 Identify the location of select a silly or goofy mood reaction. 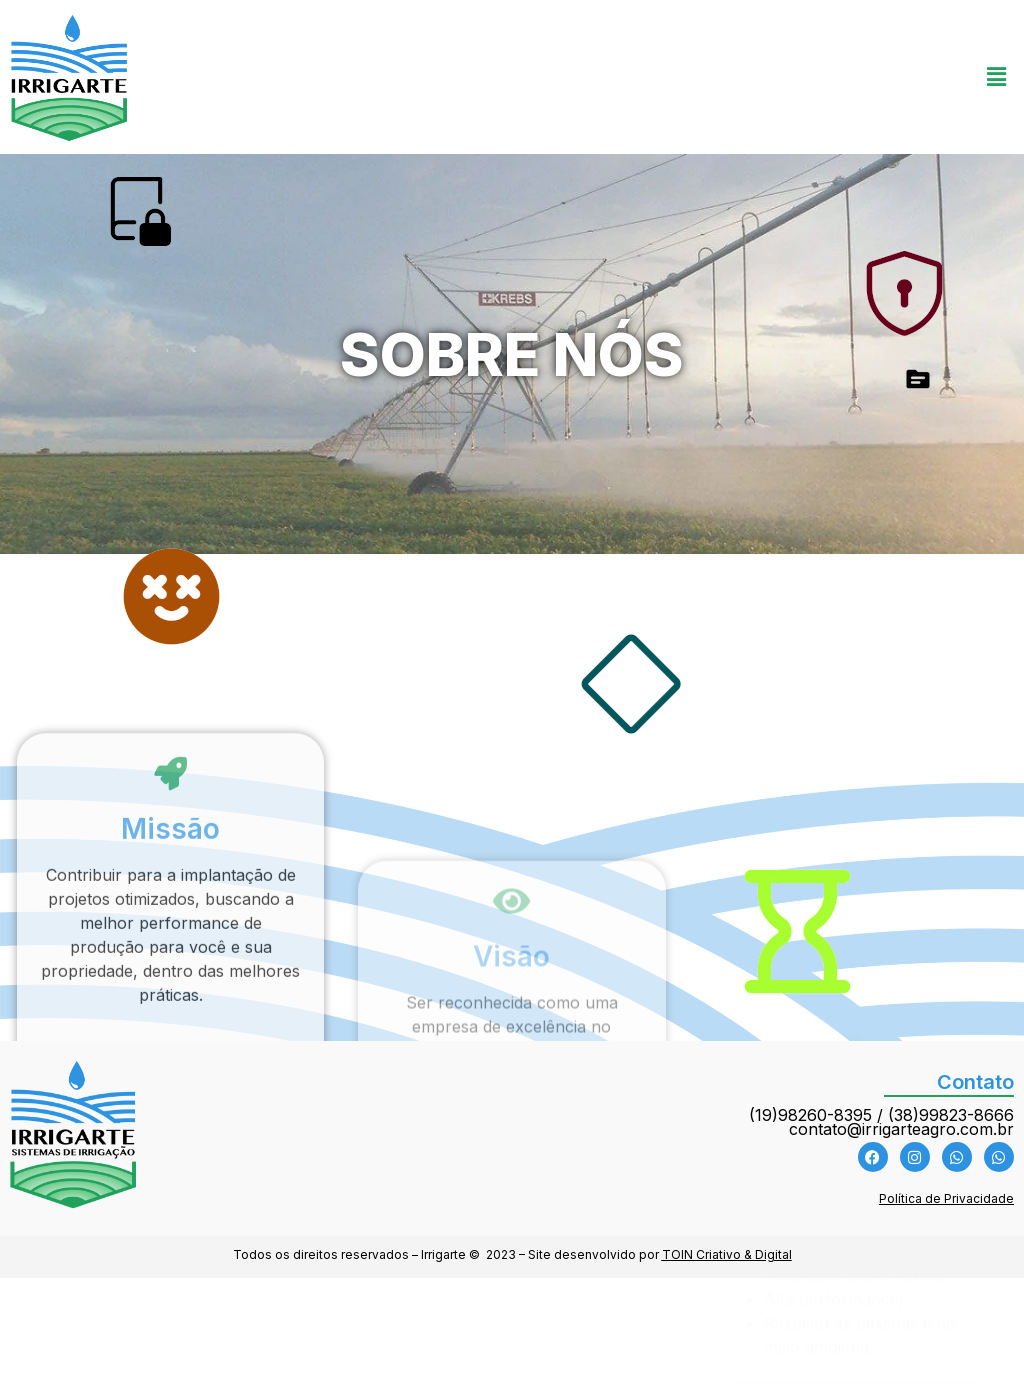
(171, 596).